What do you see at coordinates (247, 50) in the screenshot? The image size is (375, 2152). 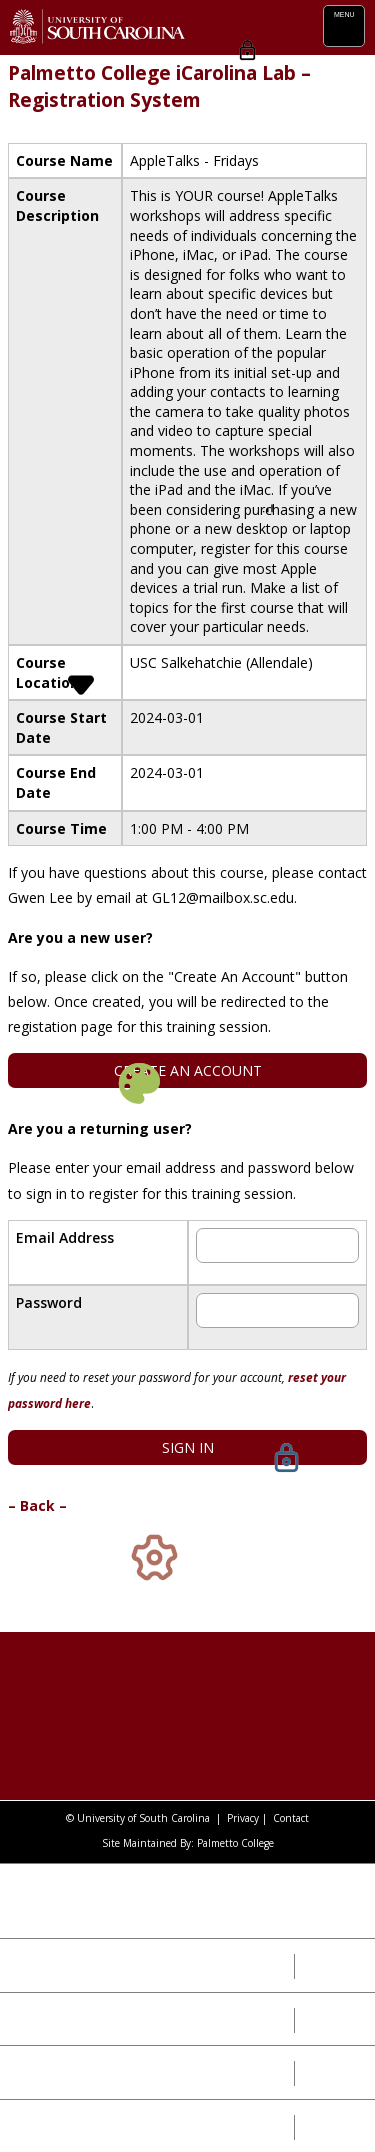 I see `lock or secure this item` at bounding box center [247, 50].